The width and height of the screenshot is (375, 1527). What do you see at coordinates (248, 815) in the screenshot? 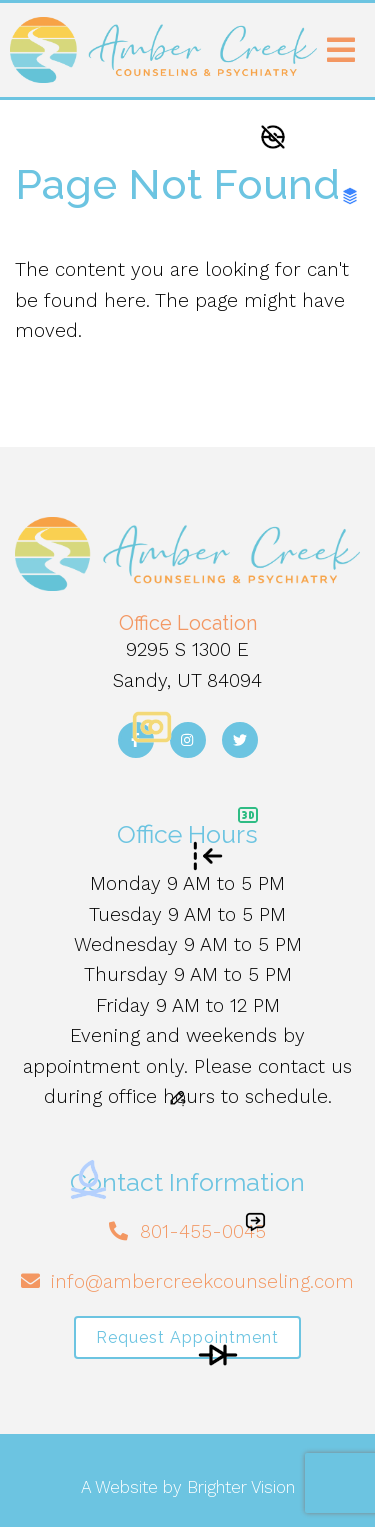
I see `enable 3D viewing mode` at bounding box center [248, 815].